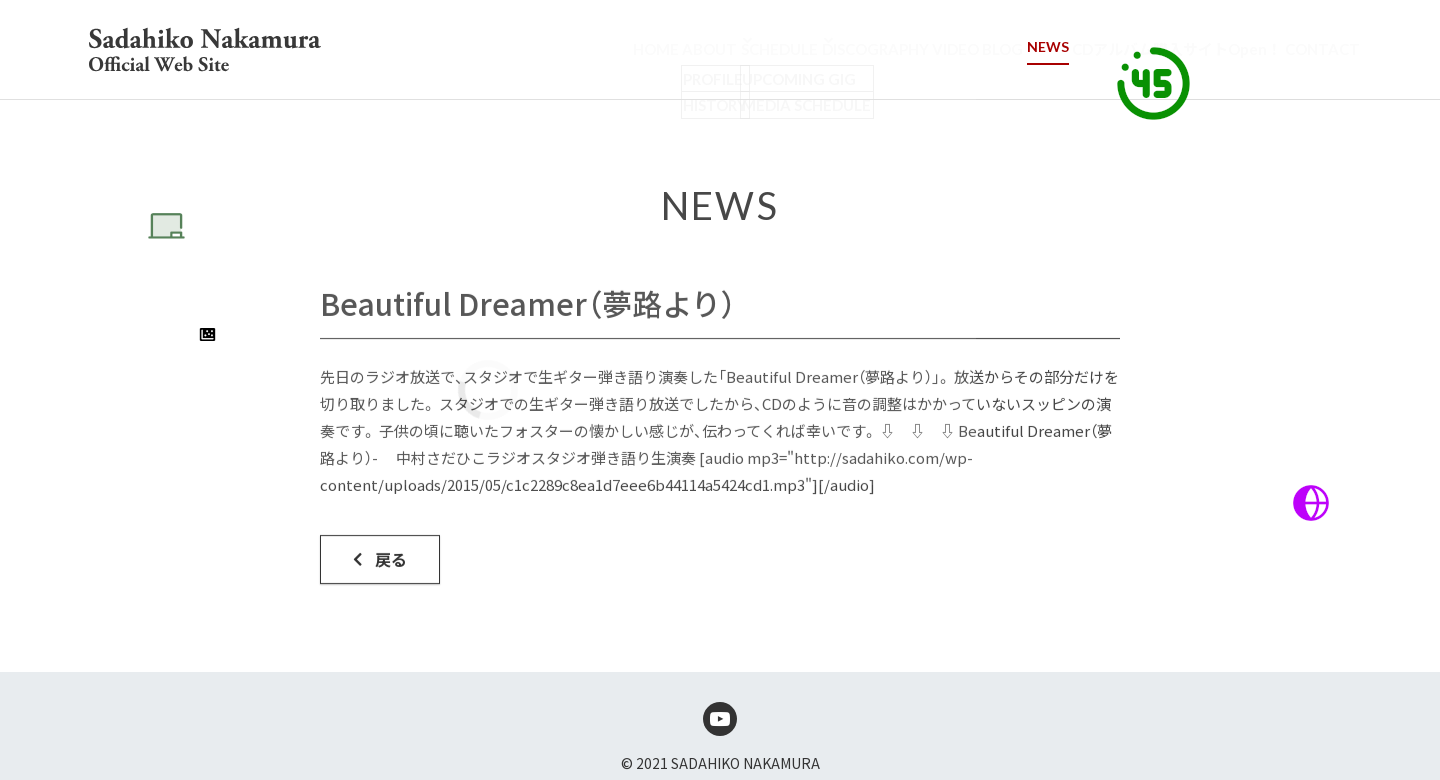 The width and height of the screenshot is (1440, 780). What do you see at coordinates (166, 226) in the screenshot?
I see `access presentation or whiteboard mode` at bounding box center [166, 226].